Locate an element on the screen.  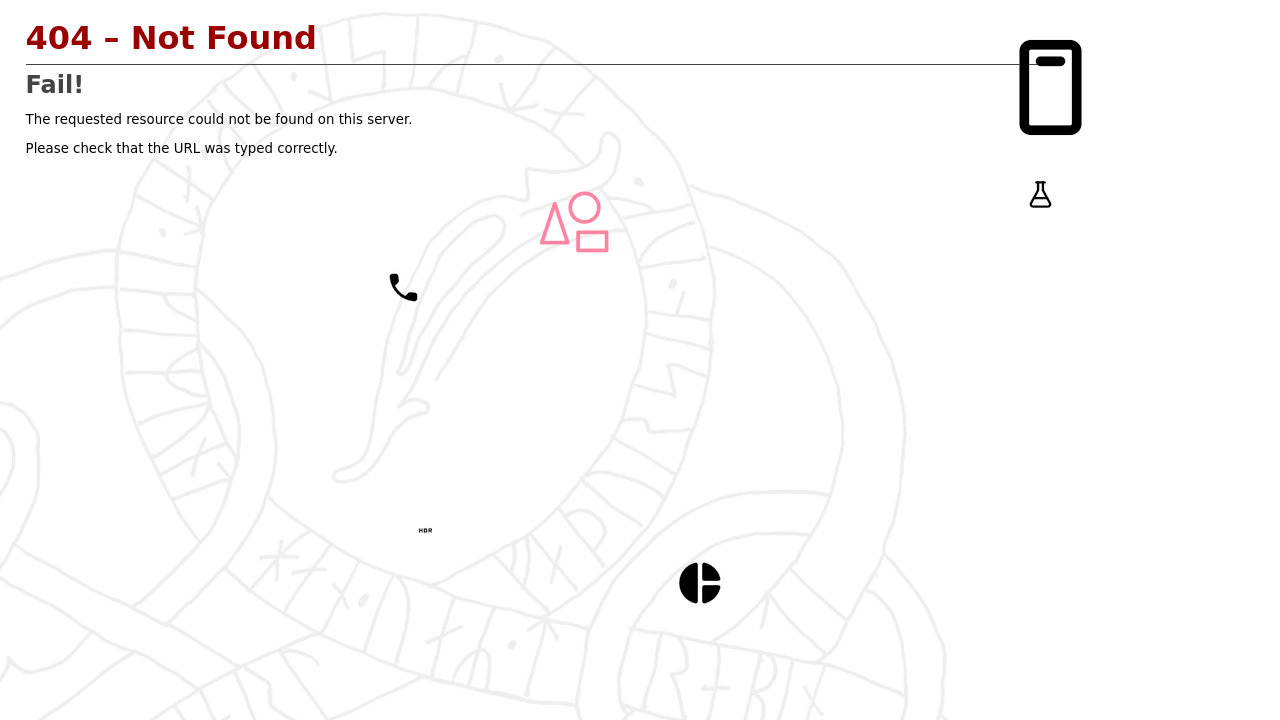
access shape tools or drawing options is located at coordinates (575, 224).